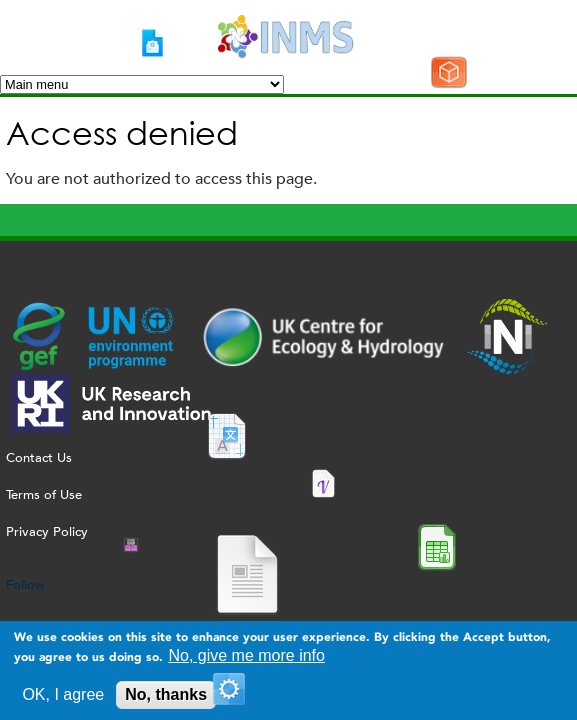 The height and width of the screenshot is (720, 577). Describe the element at coordinates (131, 545) in the screenshot. I see `select all items in the current view` at that location.